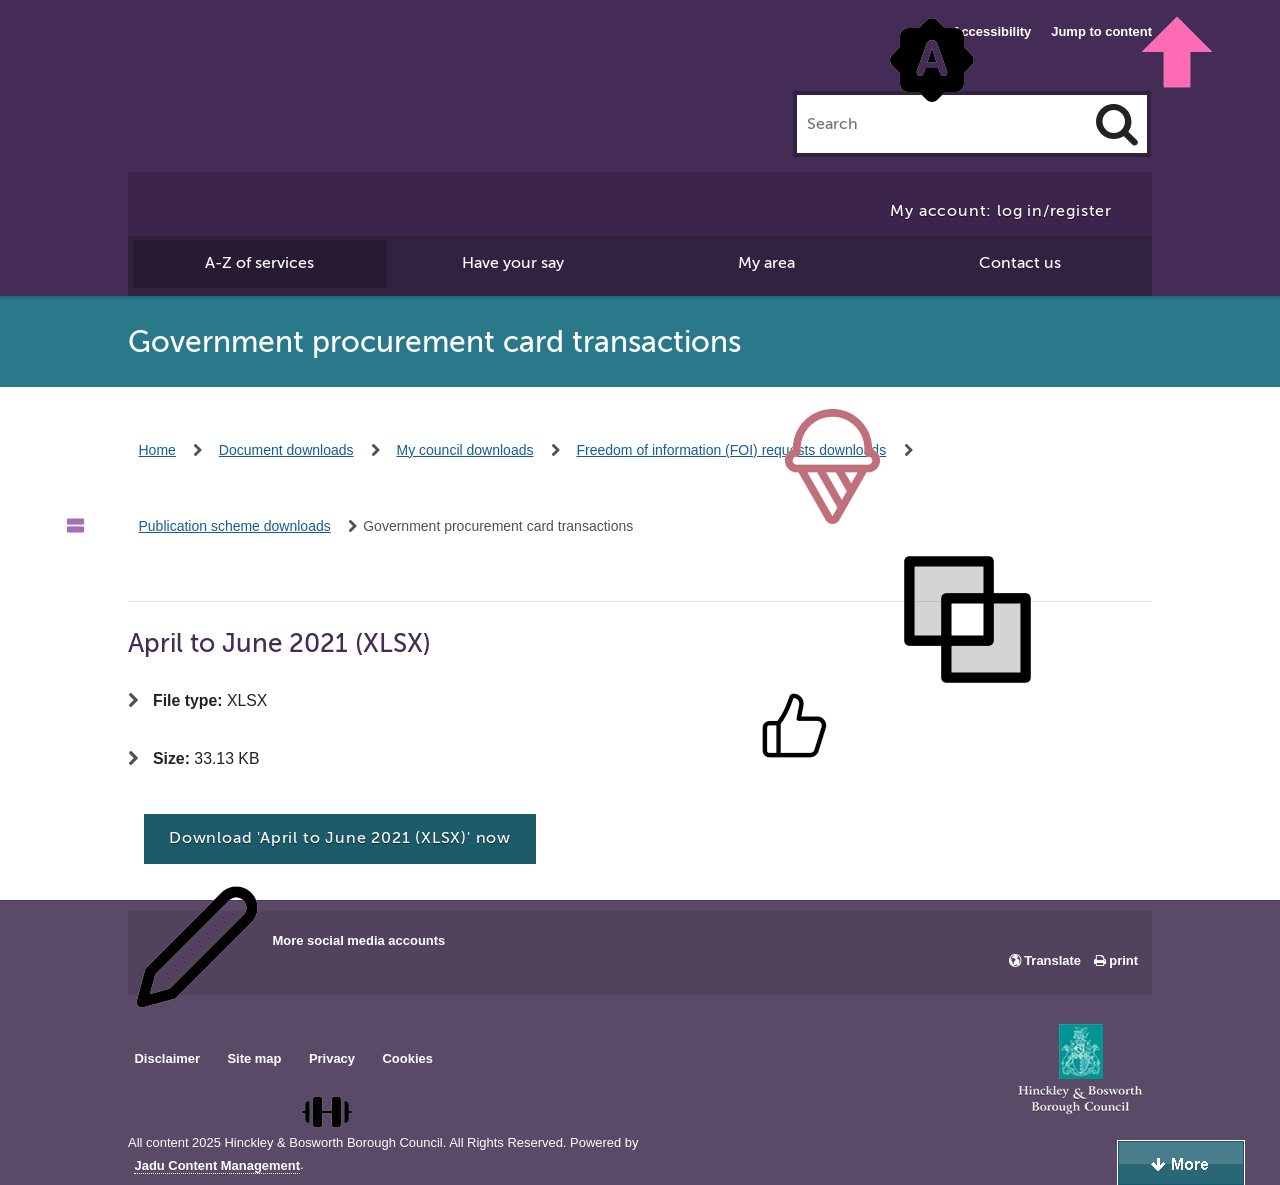 The image size is (1280, 1185). What do you see at coordinates (967, 619) in the screenshot?
I see `exclude overlapping areas in a design tool` at bounding box center [967, 619].